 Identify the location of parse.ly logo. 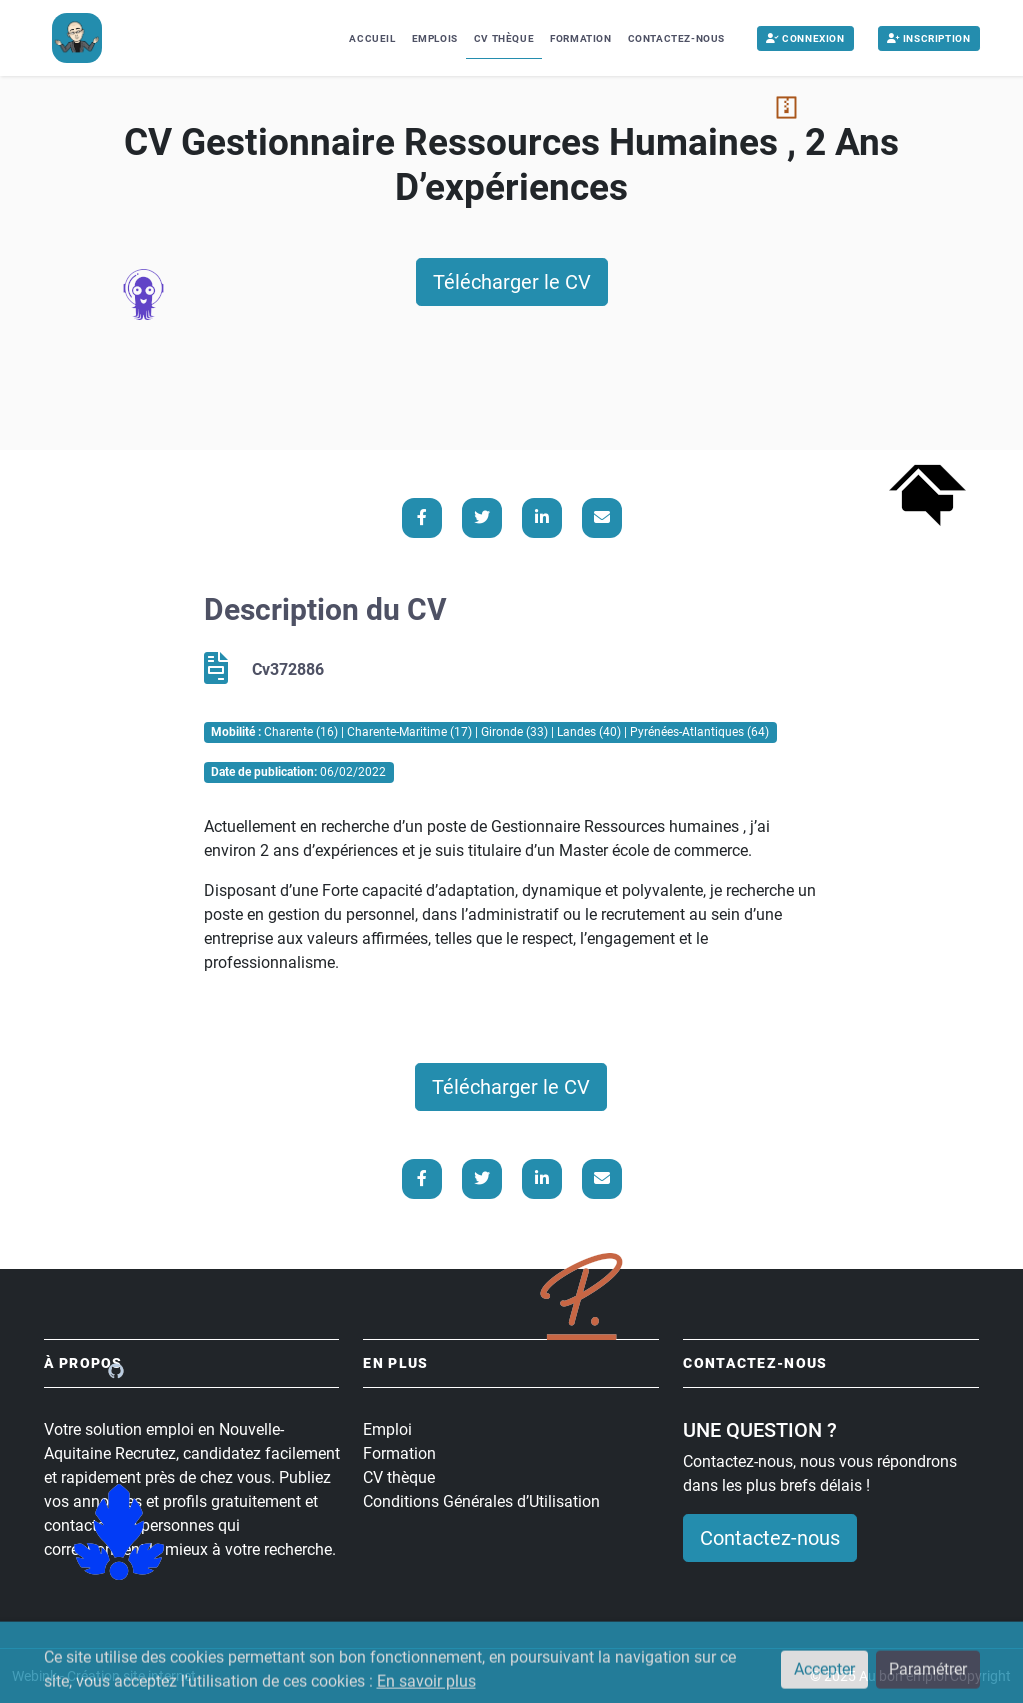
(119, 1532).